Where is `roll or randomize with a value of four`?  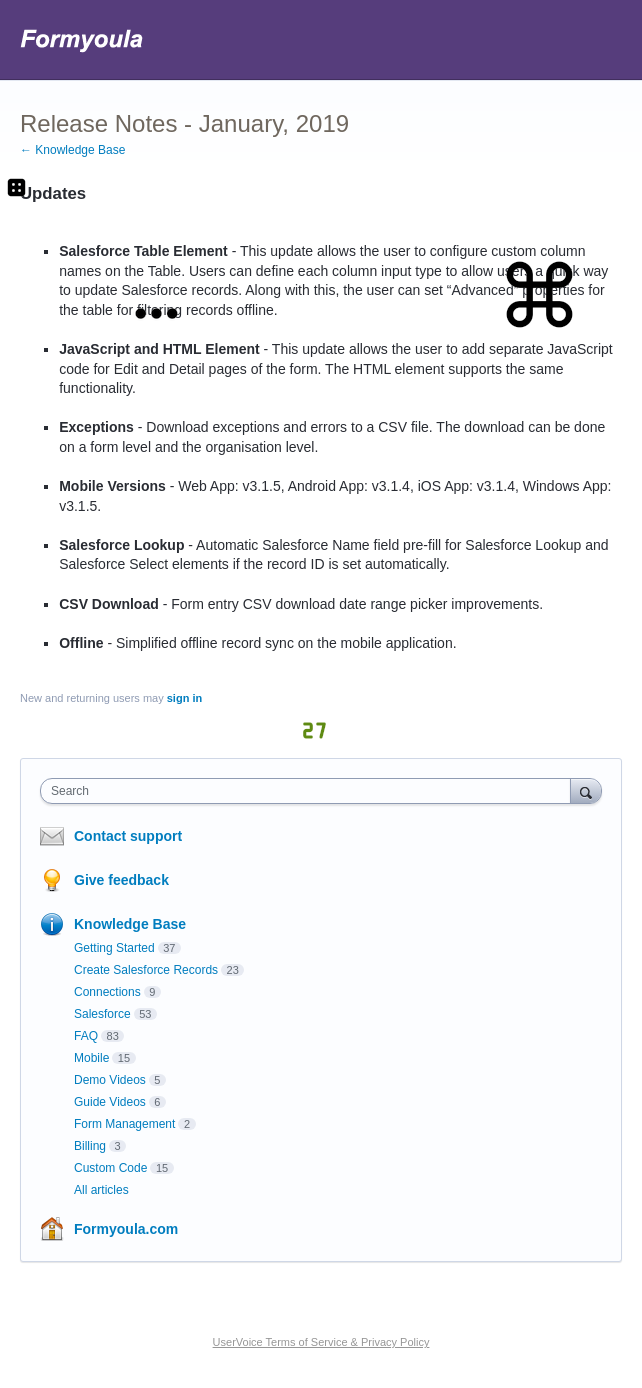 roll or randomize with a value of four is located at coordinates (16, 187).